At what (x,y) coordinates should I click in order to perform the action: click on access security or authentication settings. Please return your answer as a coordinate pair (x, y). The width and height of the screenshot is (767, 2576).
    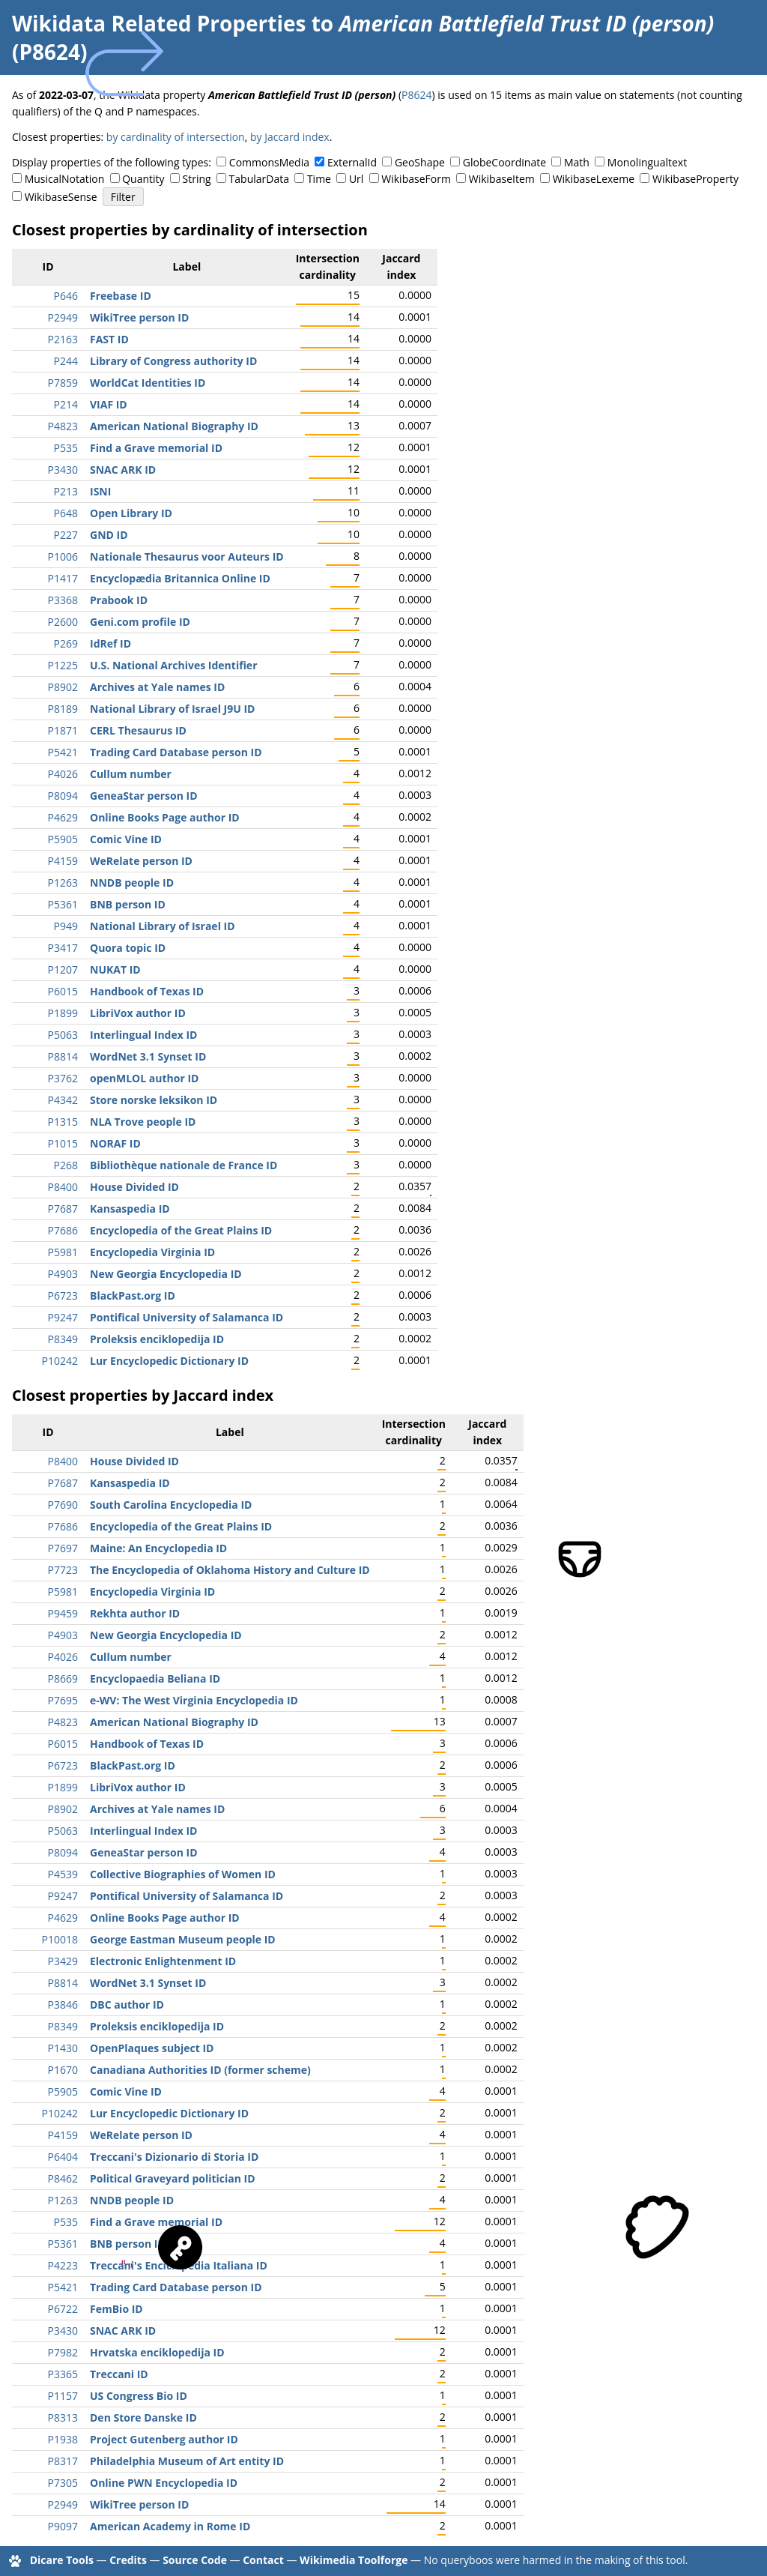
    Looking at the image, I should click on (180, 2247).